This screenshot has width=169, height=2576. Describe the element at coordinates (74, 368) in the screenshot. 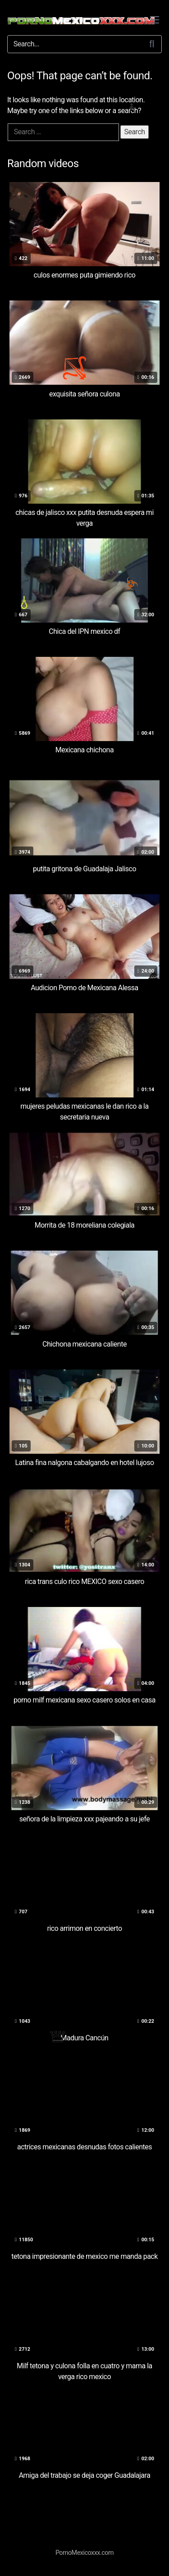

I see `activate double shot ability` at that location.